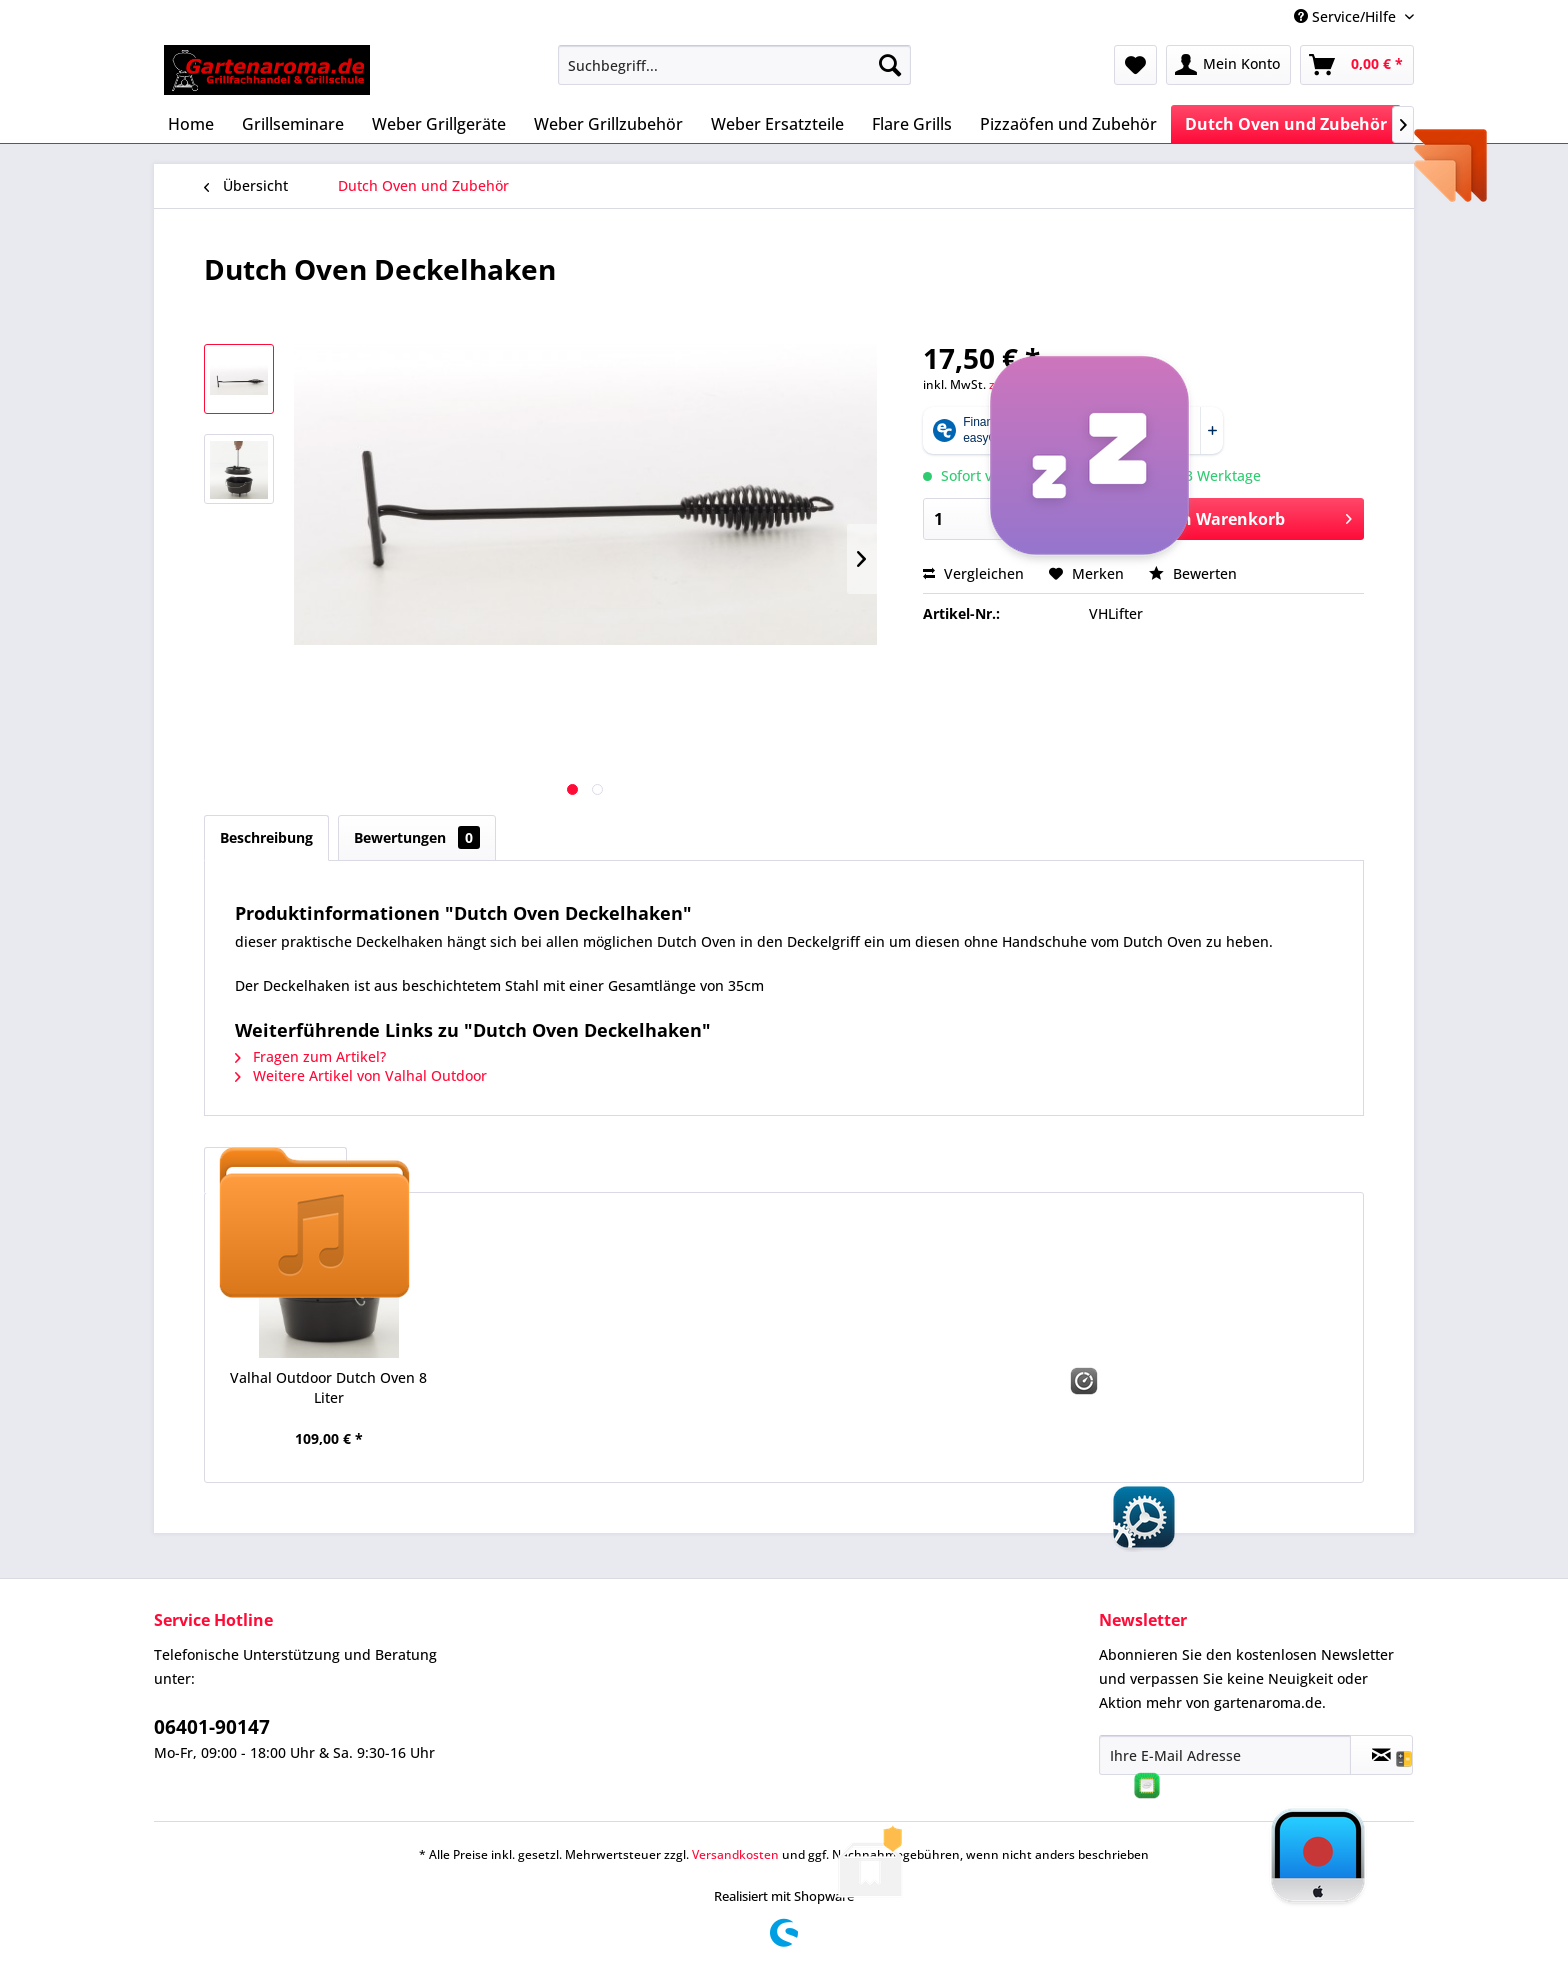  I want to click on open stacer system optimizer, so click(1084, 1381).